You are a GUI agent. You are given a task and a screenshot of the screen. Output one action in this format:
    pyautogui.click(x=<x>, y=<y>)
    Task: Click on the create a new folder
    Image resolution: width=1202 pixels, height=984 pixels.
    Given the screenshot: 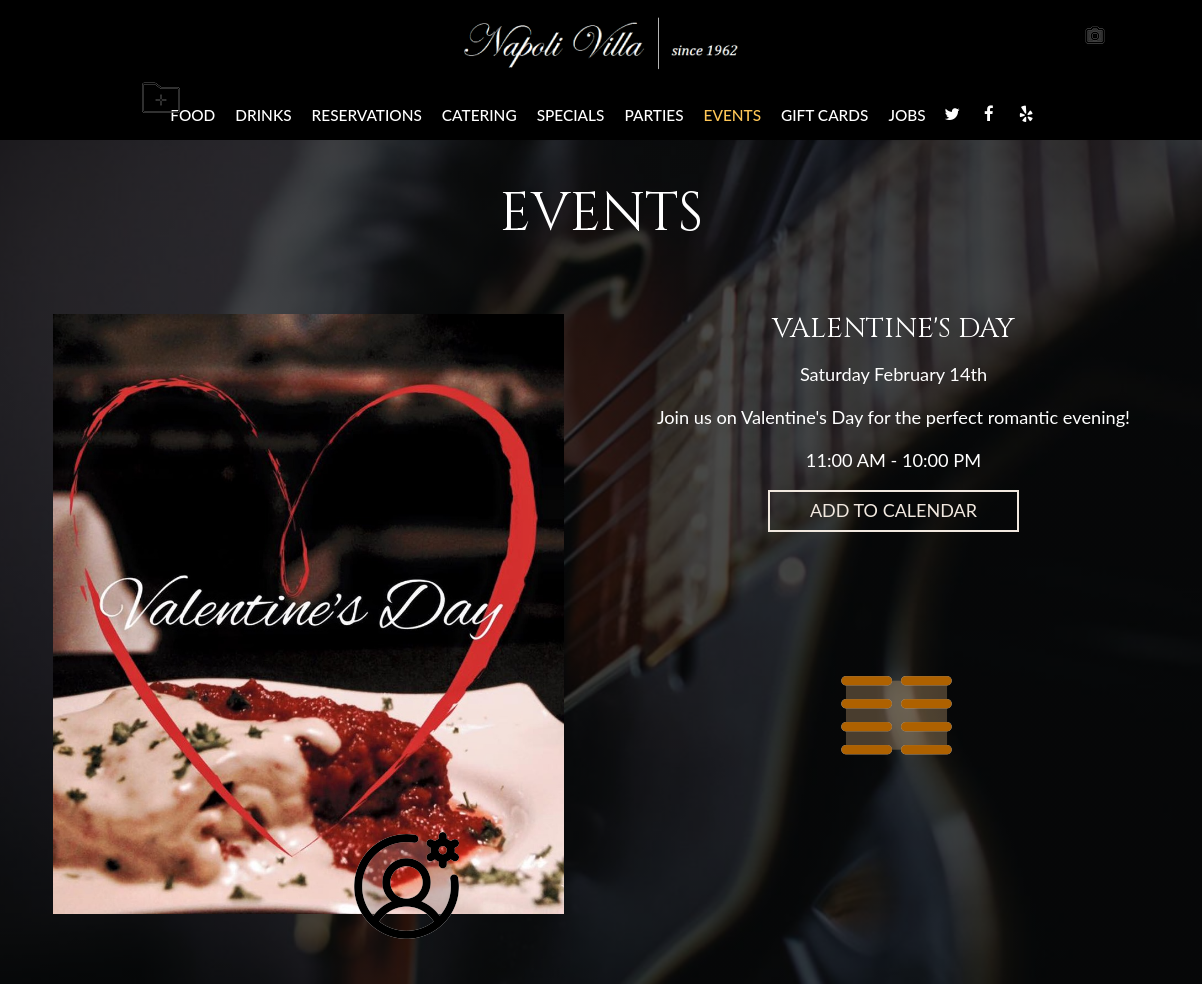 What is the action you would take?
    pyautogui.click(x=161, y=97)
    